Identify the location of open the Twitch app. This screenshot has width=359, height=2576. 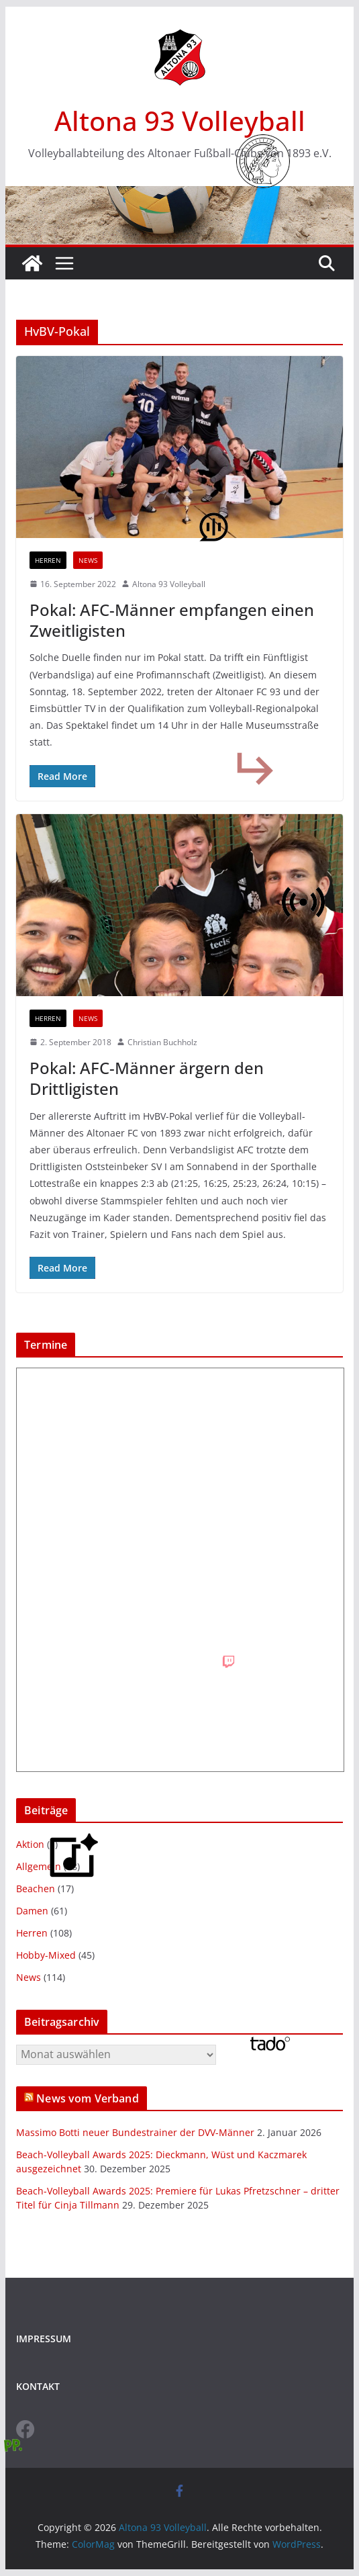
(228, 1661).